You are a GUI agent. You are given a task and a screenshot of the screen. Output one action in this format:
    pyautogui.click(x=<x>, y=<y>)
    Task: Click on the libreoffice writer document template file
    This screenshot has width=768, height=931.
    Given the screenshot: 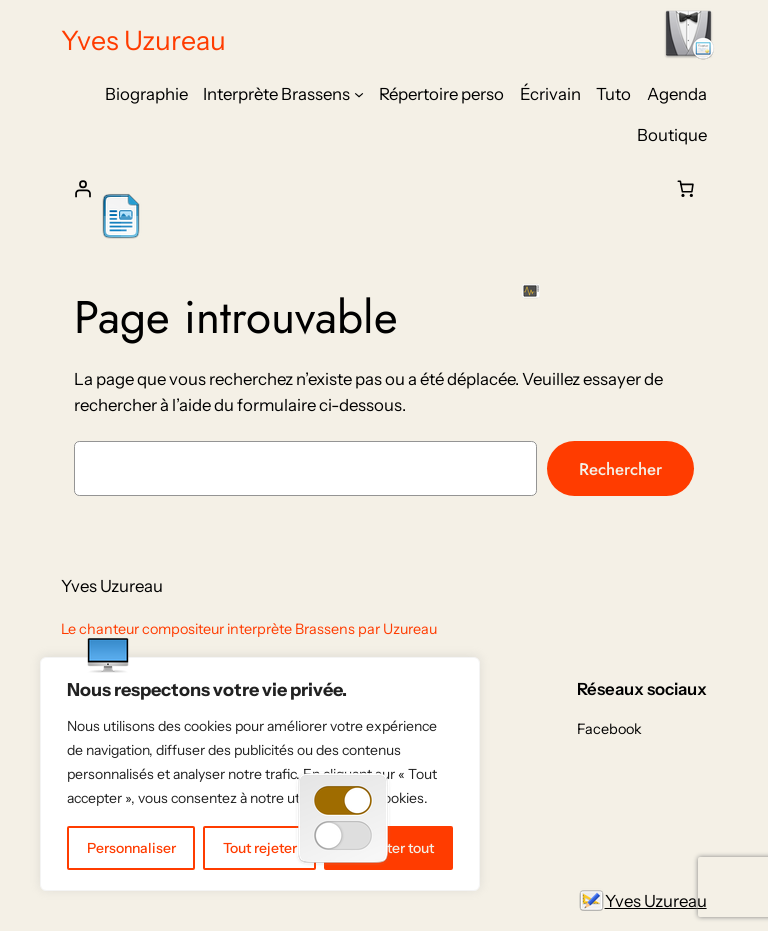 What is the action you would take?
    pyautogui.click(x=121, y=216)
    